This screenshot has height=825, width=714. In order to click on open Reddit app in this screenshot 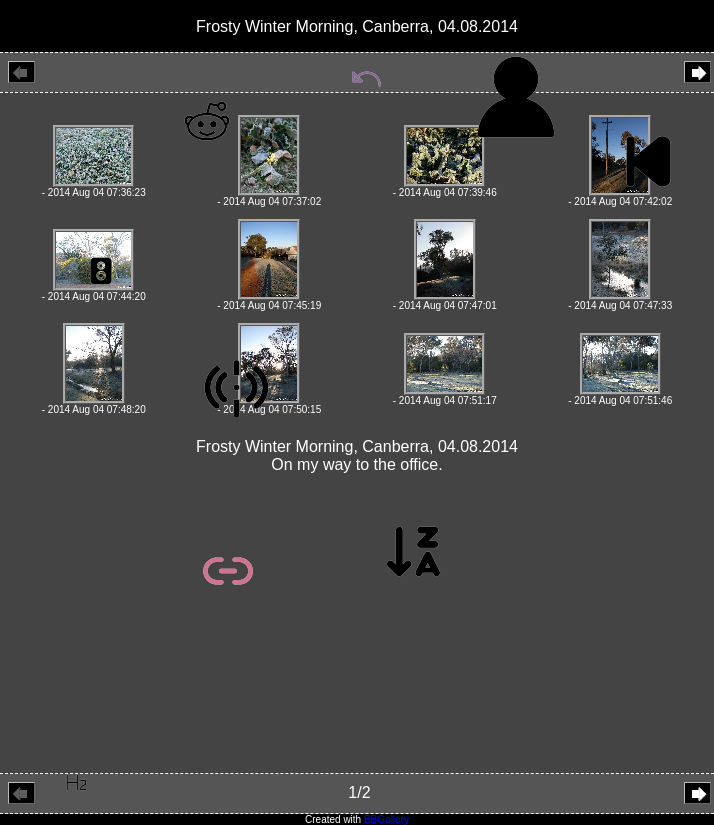, I will do `click(207, 121)`.